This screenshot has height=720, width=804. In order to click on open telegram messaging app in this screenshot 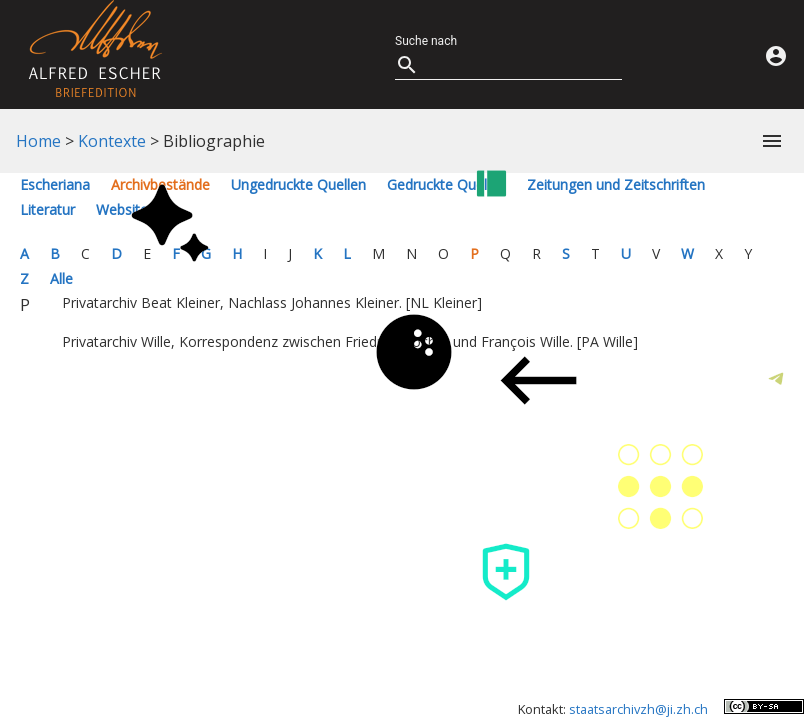, I will do `click(777, 378)`.